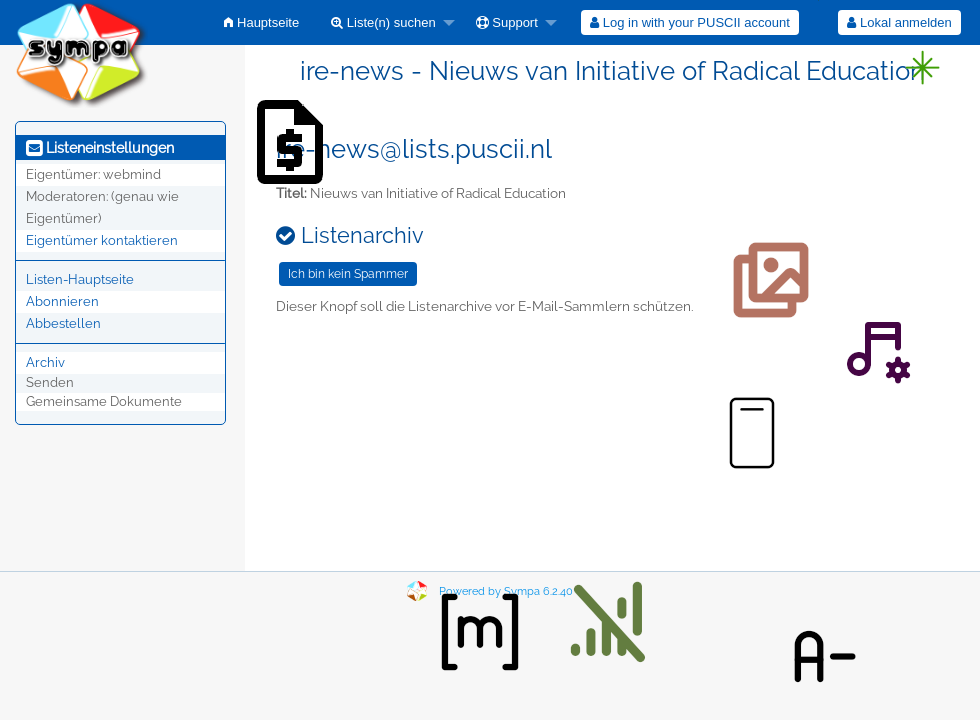 The image size is (980, 720). What do you see at coordinates (480, 632) in the screenshot?
I see `matrix decentralized messaging platform logo` at bounding box center [480, 632].